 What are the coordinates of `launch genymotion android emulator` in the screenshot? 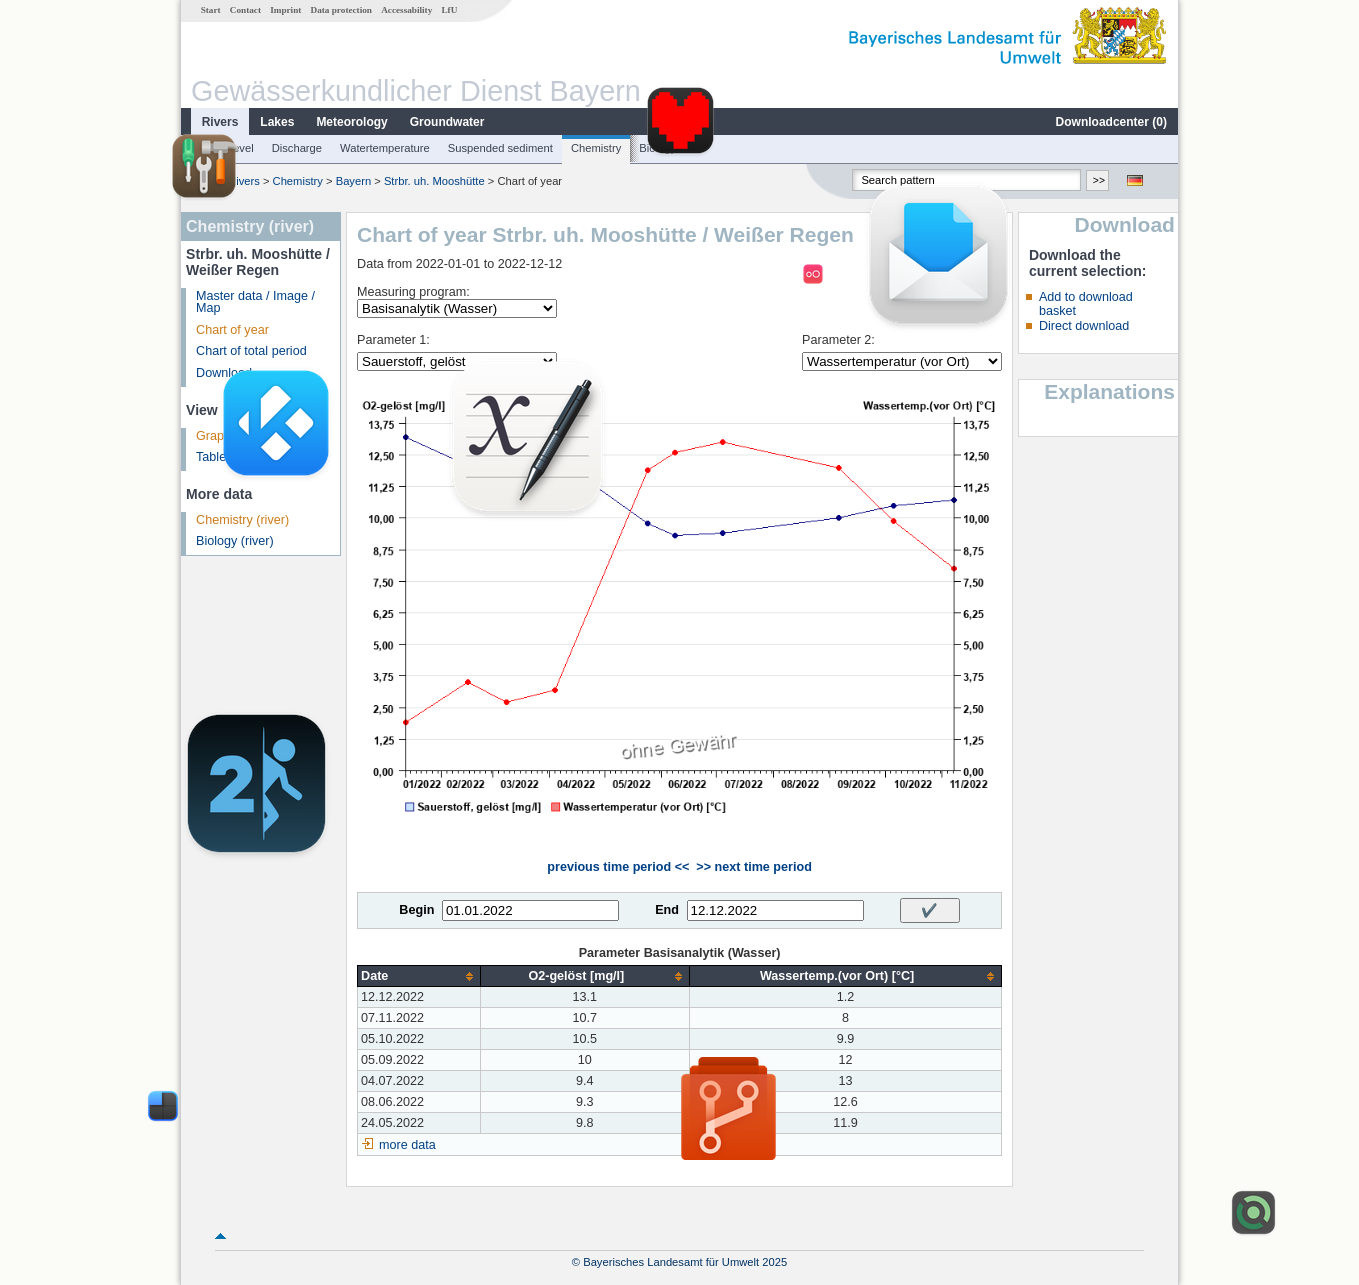 It's located at (813, 274).